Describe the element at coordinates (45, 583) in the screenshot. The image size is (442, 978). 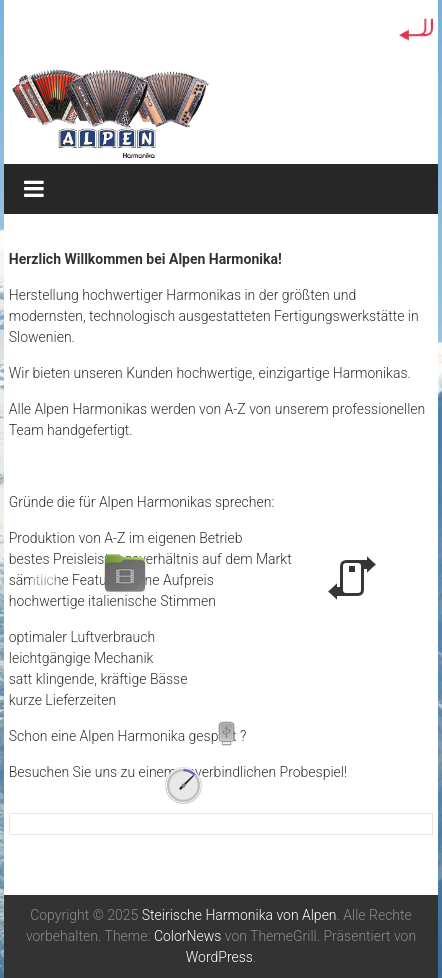
I see `access your media library` at that location.